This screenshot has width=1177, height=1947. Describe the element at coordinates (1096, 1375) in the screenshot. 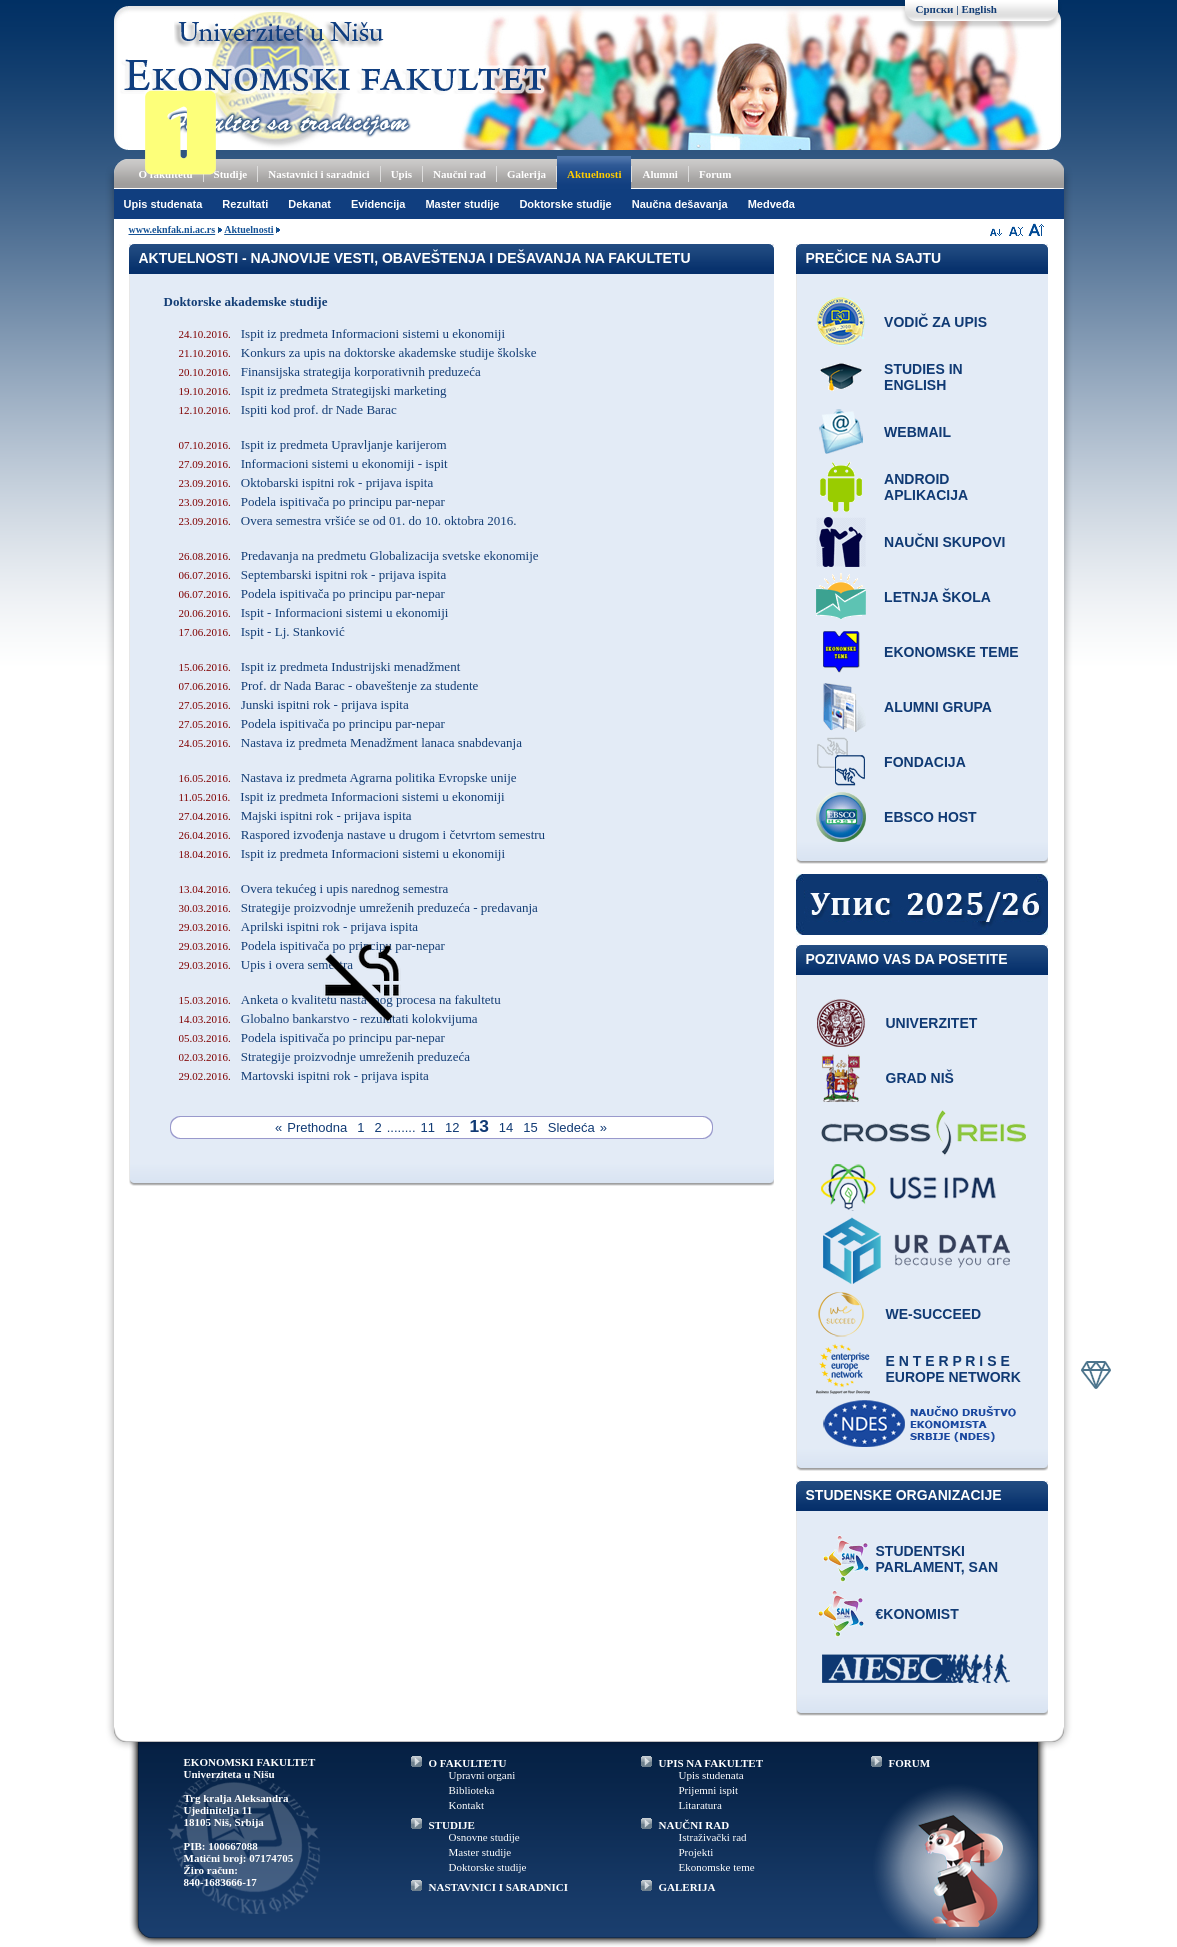

I see `indicates premium or pro membership status` at that location.